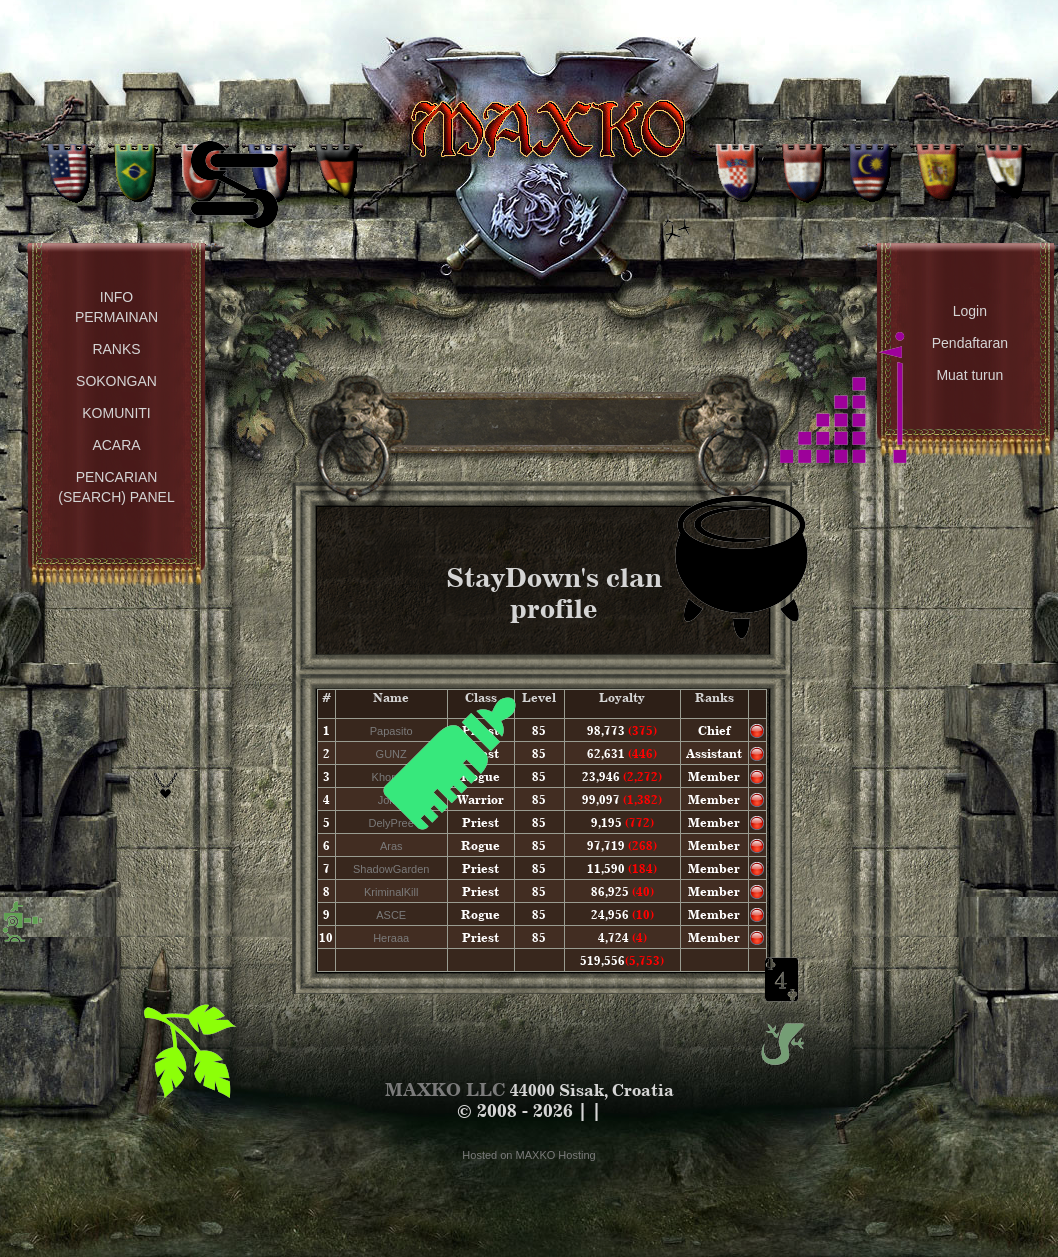 The height and width of the screenshot is (1257, 1058). Describe the element at coordinates (190, 1051) in the screenshot. I see `represents nature or plant-related content` at that location.